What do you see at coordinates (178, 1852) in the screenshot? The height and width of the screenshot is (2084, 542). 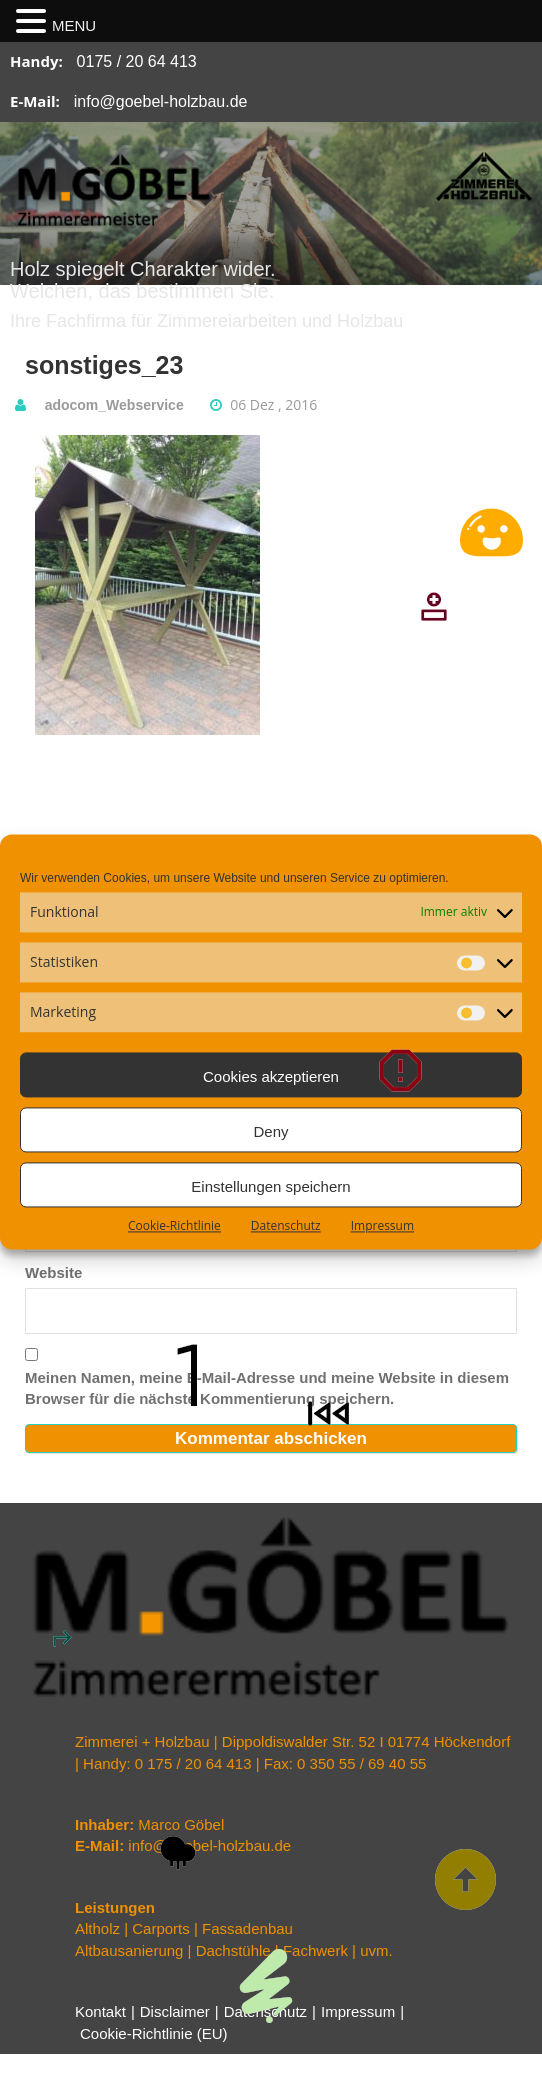 I see `indicates heavy rain or showers in weather forecast` at bounding box center [178, 1852].